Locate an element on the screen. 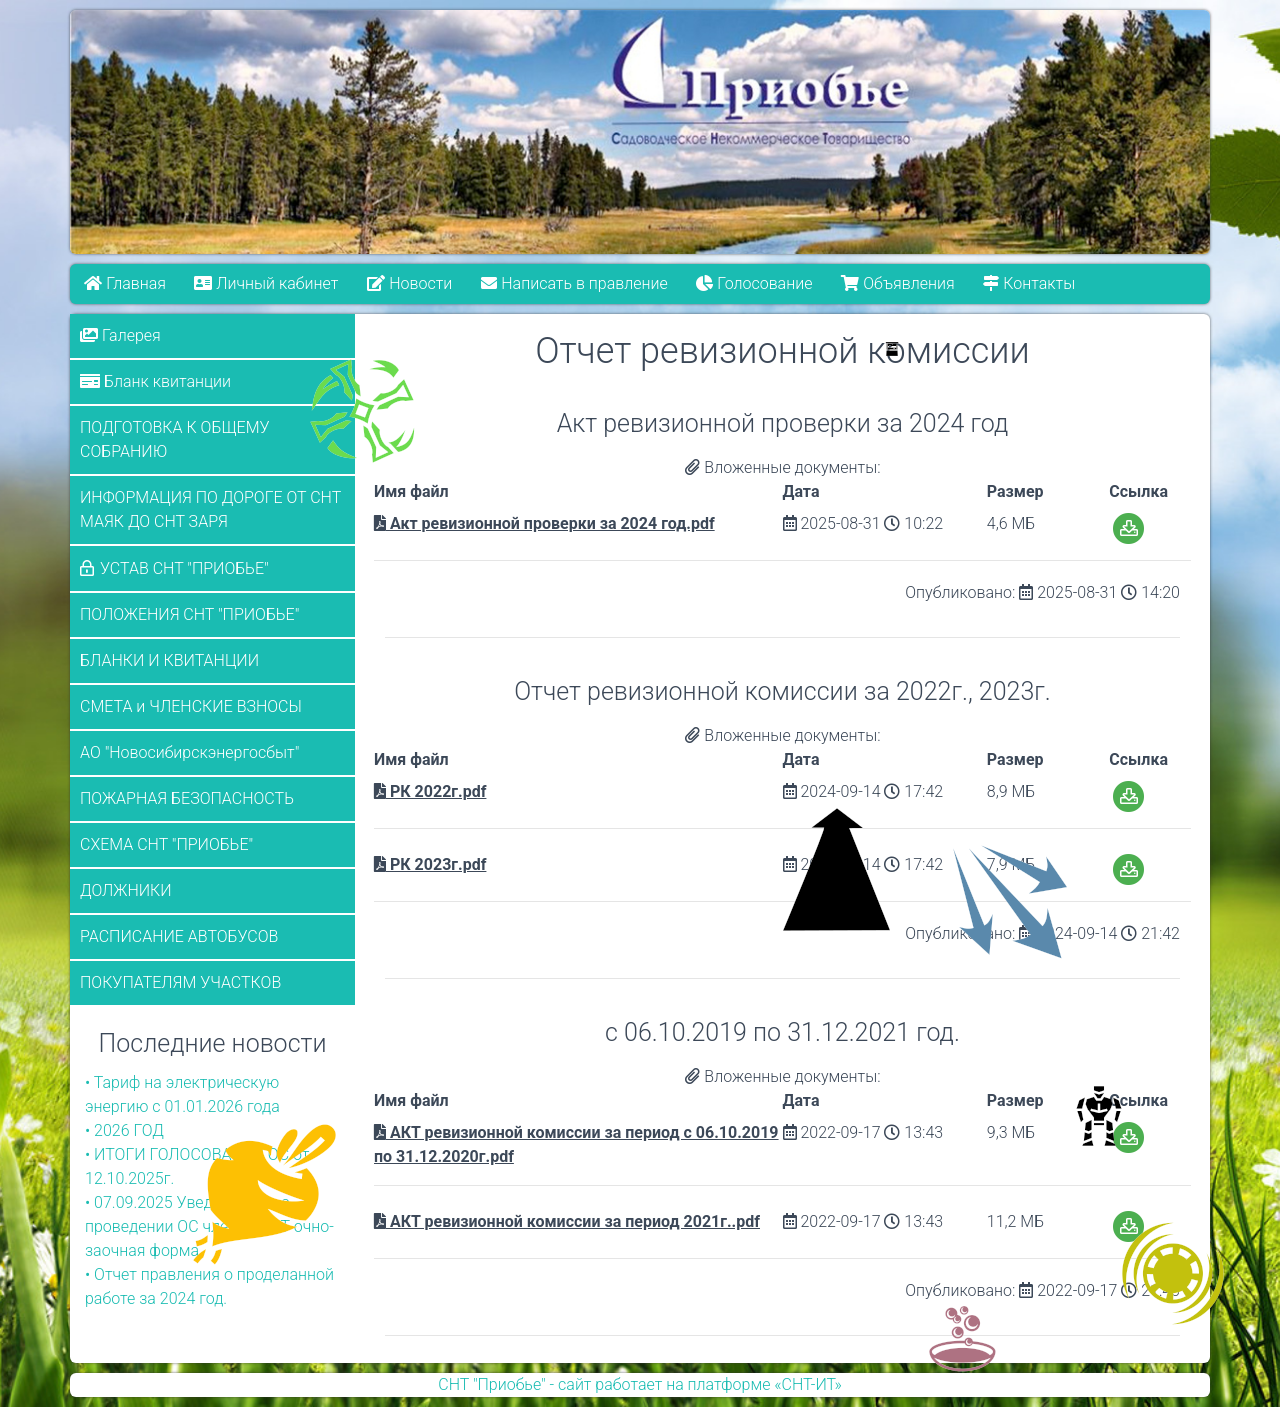  brewing or crafting a potion is located at coordinates (962, 1338).